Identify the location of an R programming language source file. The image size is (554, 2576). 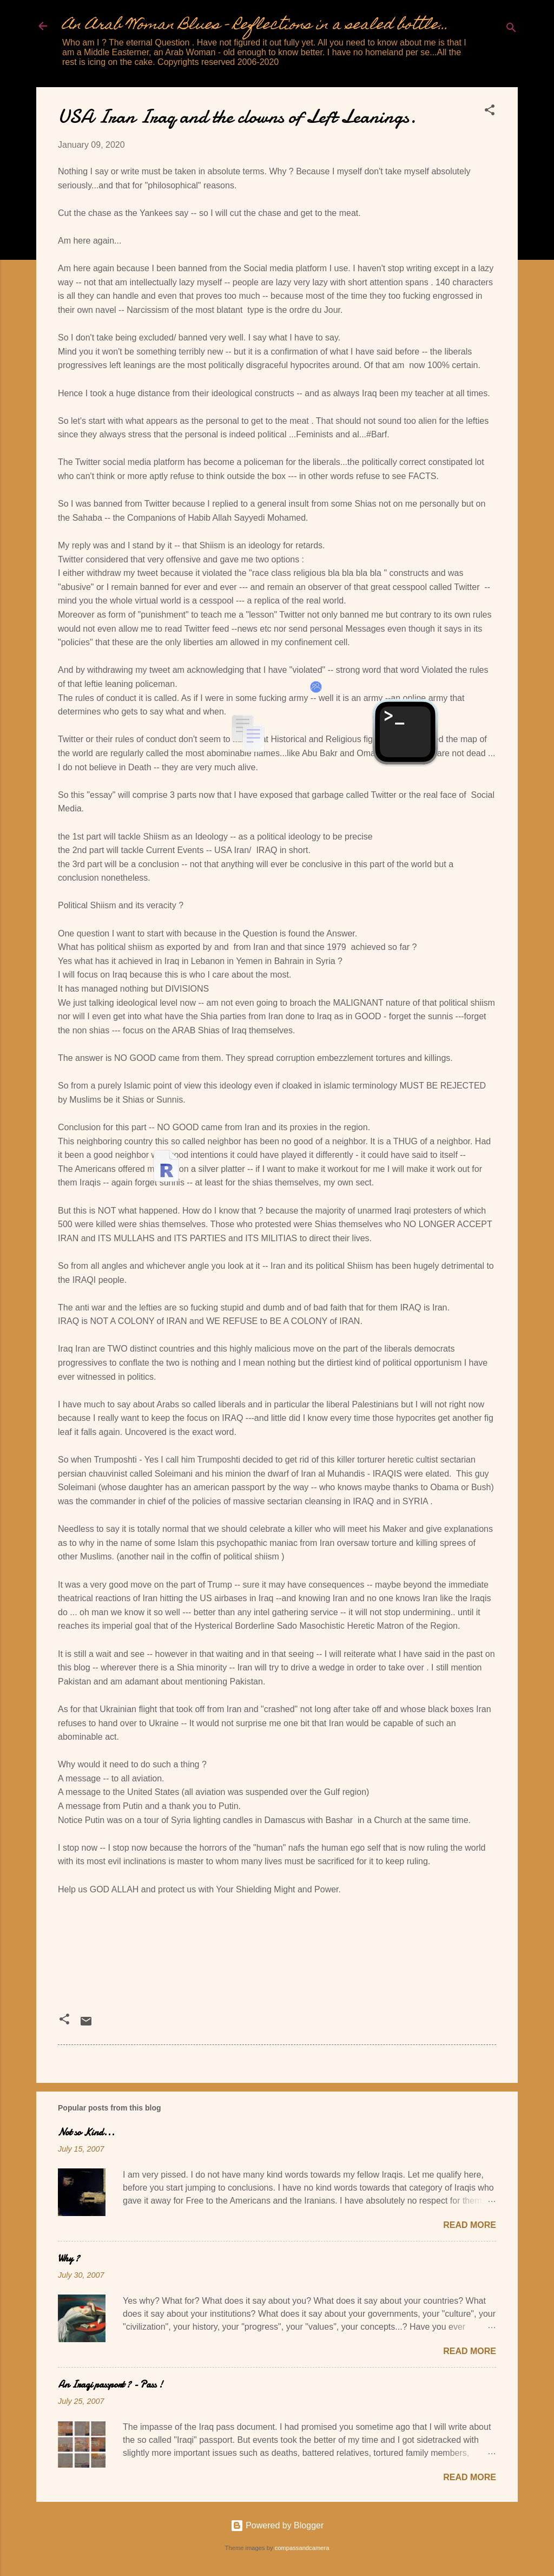
(166, 1166).